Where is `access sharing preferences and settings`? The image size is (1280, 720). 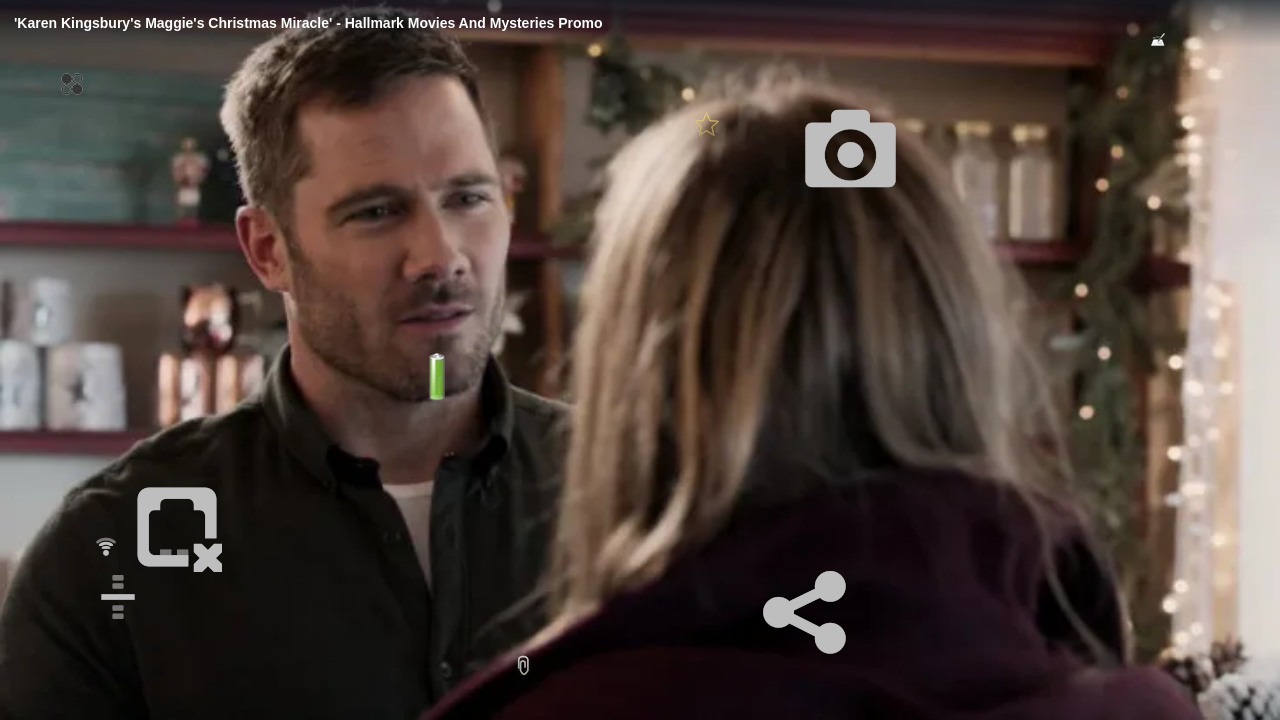
access sharing preferences and settings is located at coordinates (804, 612).